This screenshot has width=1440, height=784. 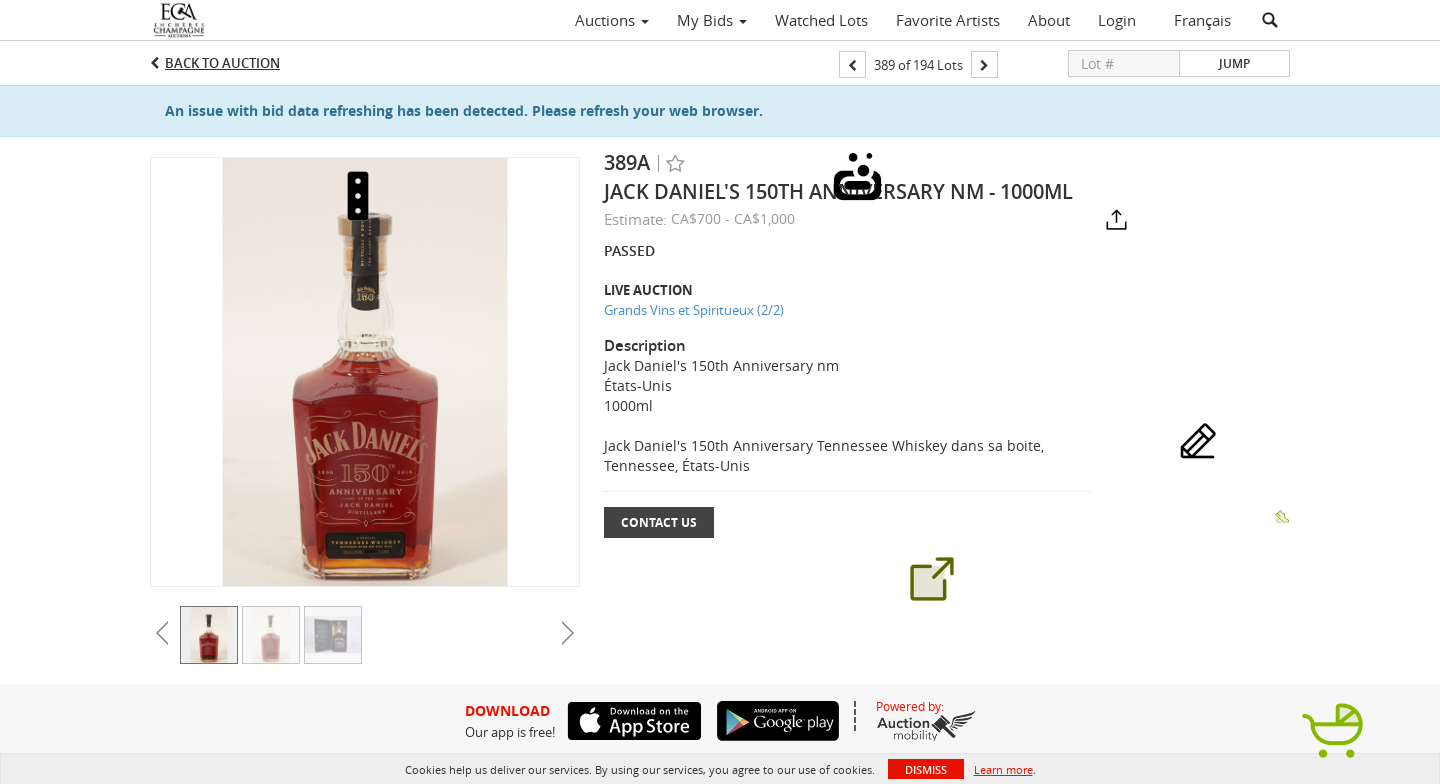 I want to click on start a run or workout activity, so click(x=1282, y=517).